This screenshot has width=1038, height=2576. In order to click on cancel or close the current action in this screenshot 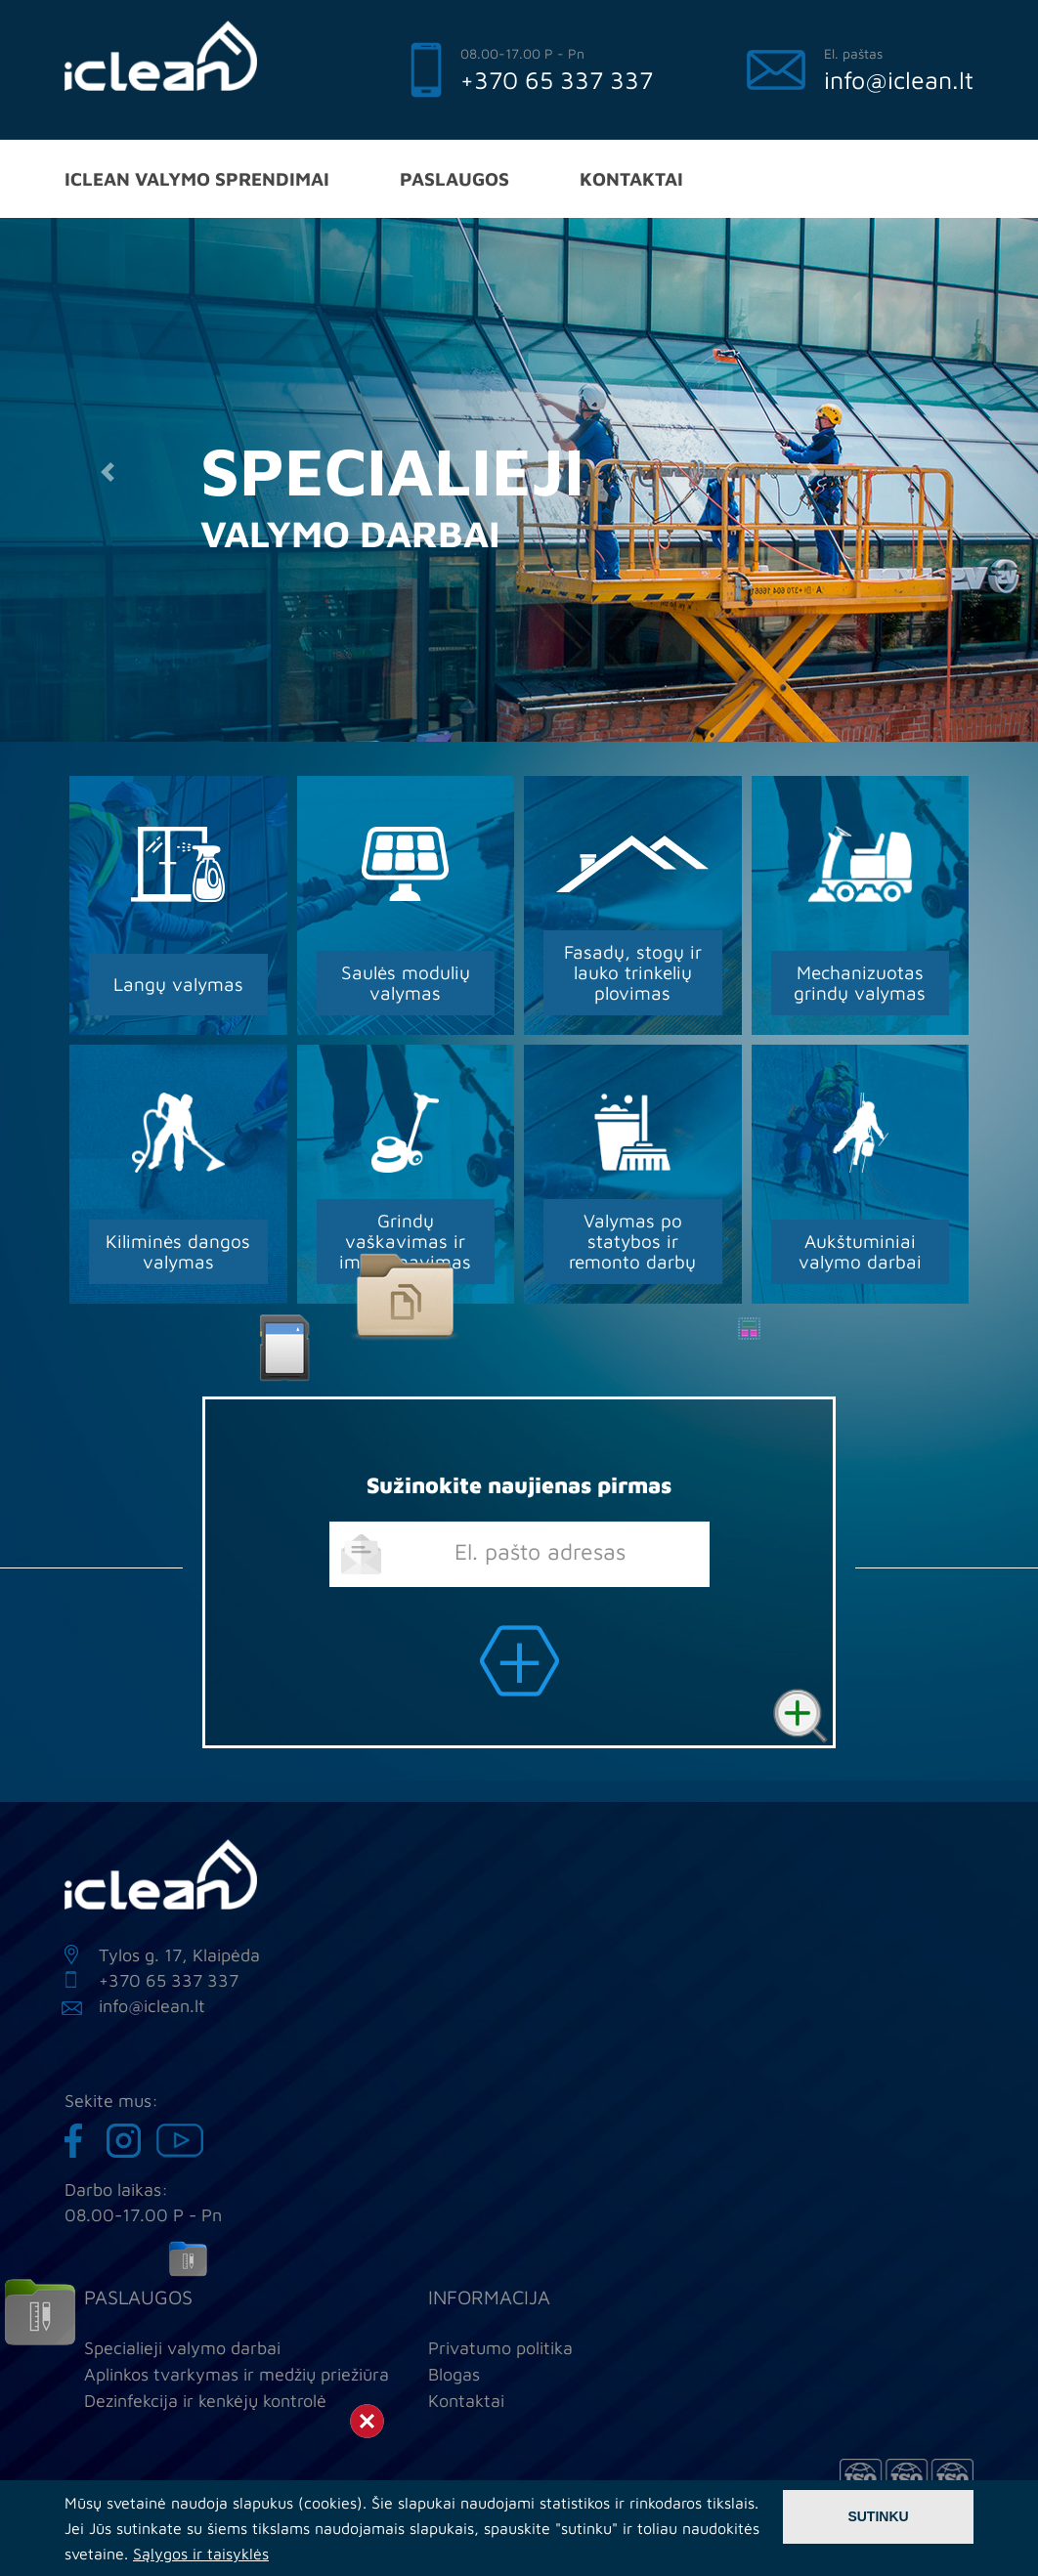, I will do `click(367, 2421)`.